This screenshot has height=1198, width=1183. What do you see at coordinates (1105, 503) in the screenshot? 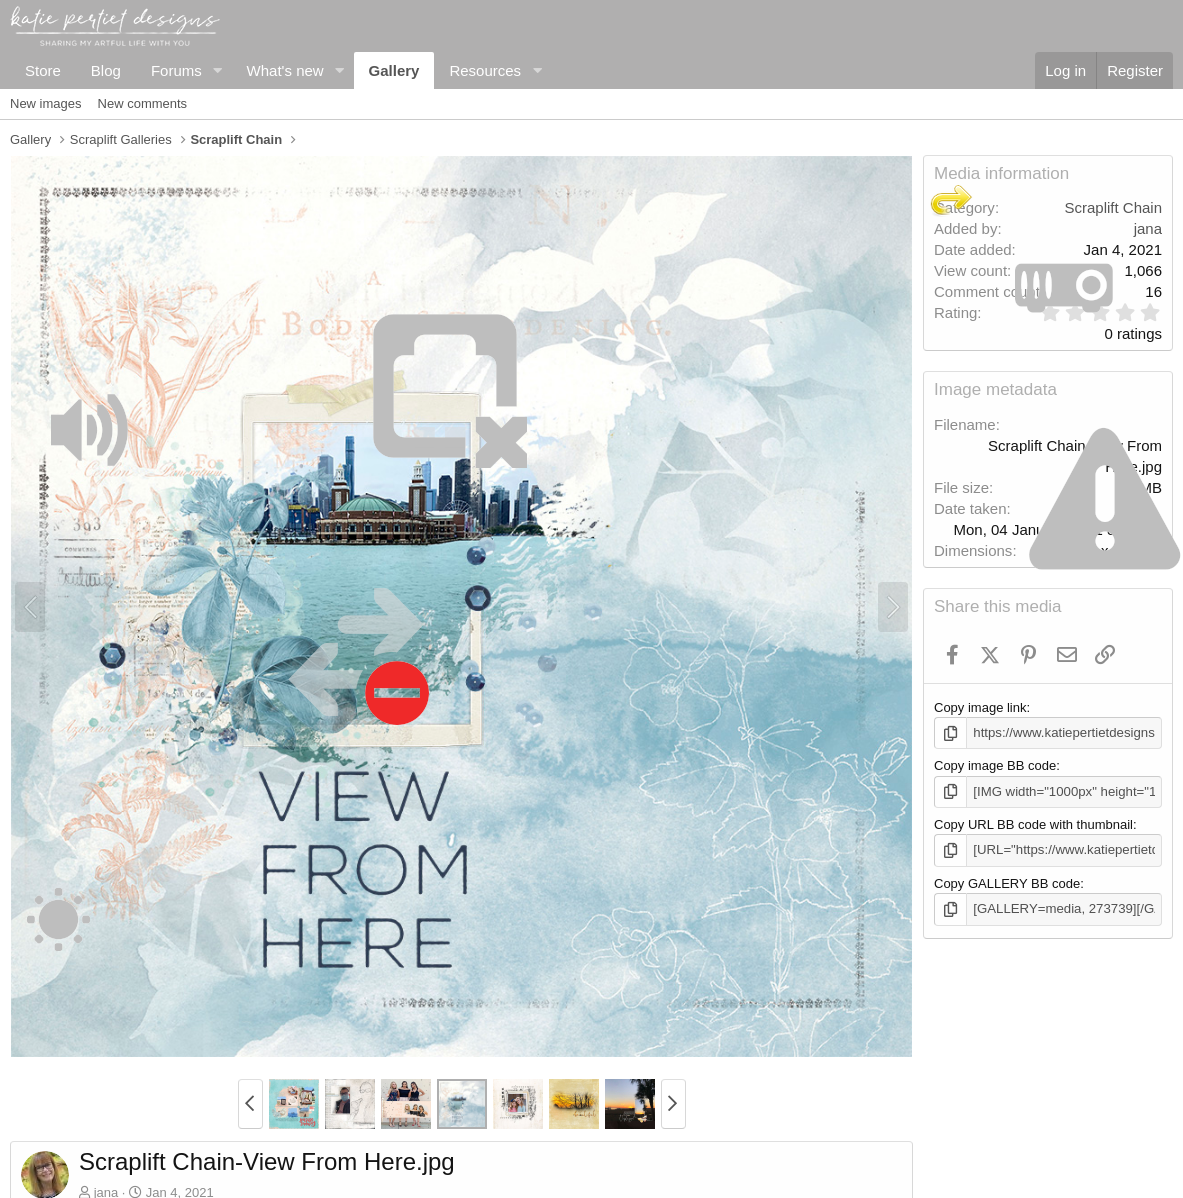
I see `indicates a warning or caution in a dialog` at bounding box center [1105, 503].